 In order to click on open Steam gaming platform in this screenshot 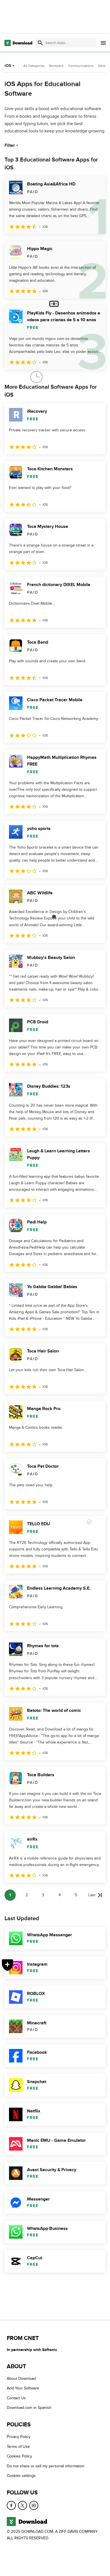, I will do `click(89, 1522)`.